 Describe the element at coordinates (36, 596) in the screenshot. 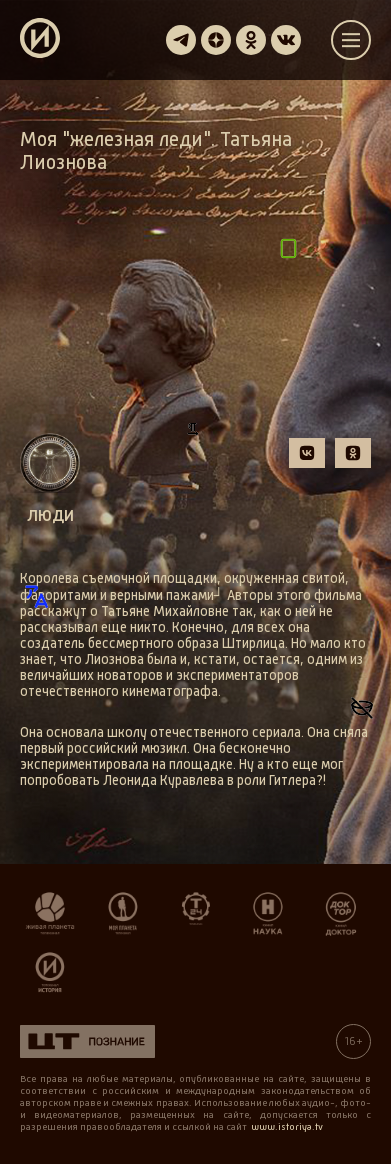

I see `switch to Japanese katakana input` at that location.